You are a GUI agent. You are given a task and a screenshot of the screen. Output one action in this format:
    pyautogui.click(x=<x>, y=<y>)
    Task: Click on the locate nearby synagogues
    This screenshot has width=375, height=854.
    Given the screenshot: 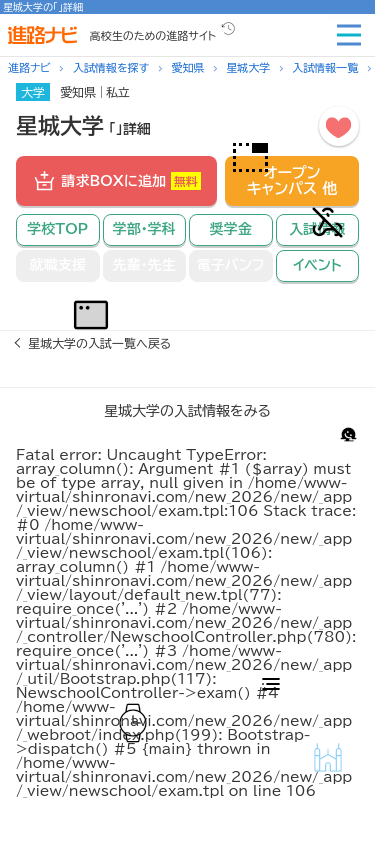 What is the action you would take?
    pyautogui.click(x=328, y=758)
    